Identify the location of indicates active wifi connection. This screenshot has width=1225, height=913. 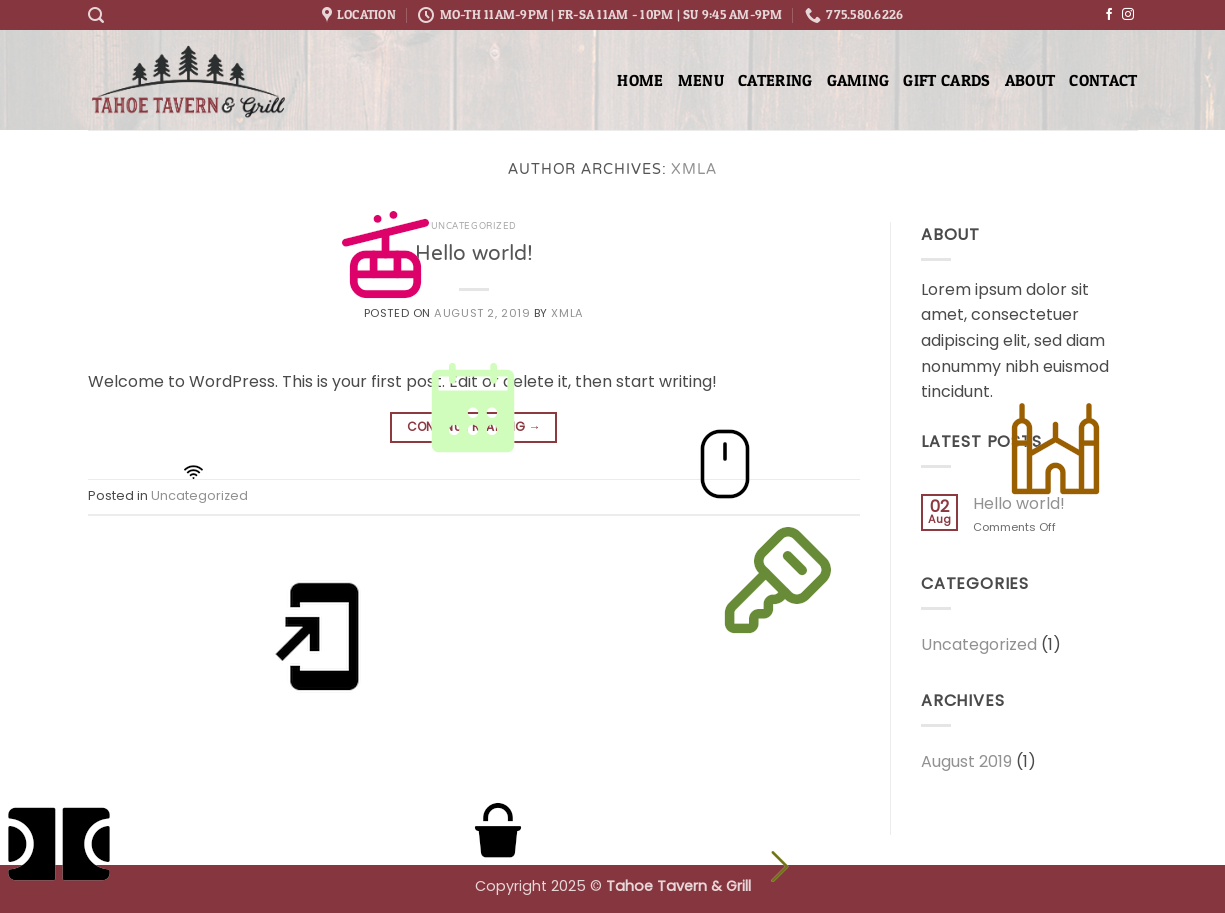
(193, 472).